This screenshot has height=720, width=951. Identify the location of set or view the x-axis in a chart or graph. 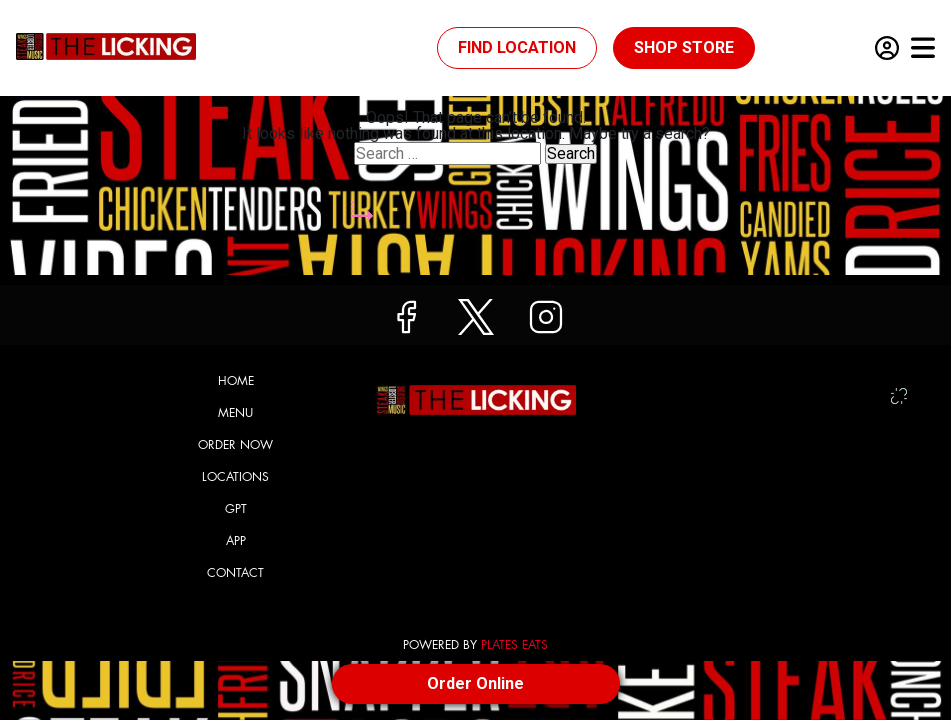
(362, 210).